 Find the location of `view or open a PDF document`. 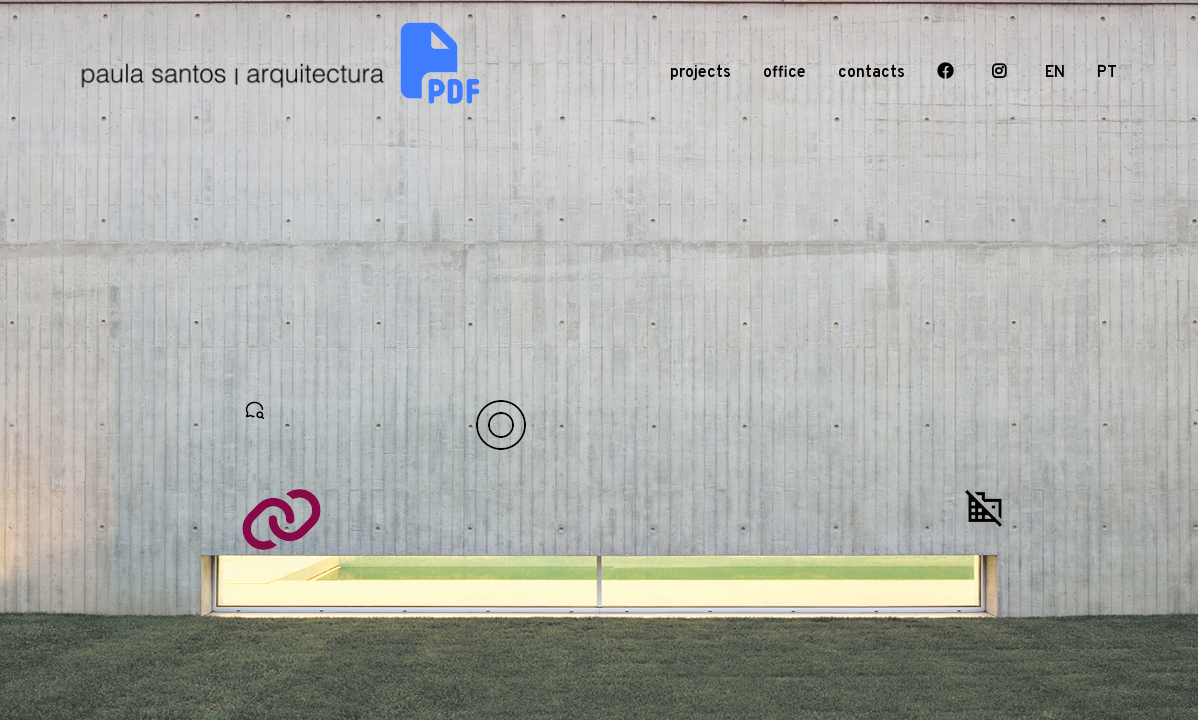

view or open a PDF document is located at coordinates (438, 60).